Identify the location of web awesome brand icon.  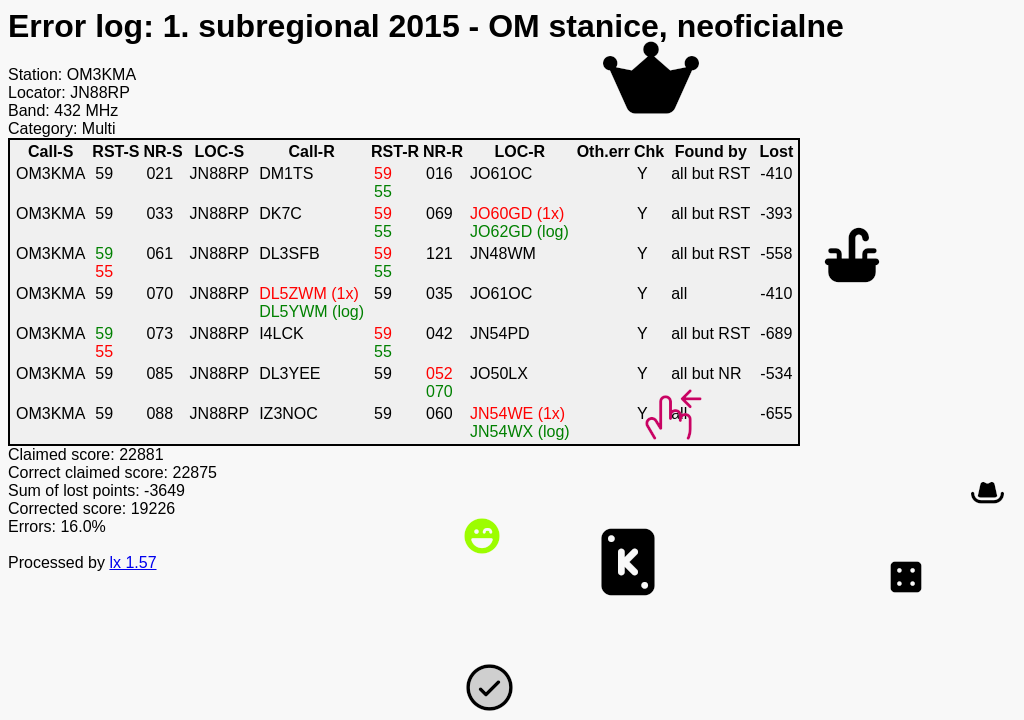
(651, 80).